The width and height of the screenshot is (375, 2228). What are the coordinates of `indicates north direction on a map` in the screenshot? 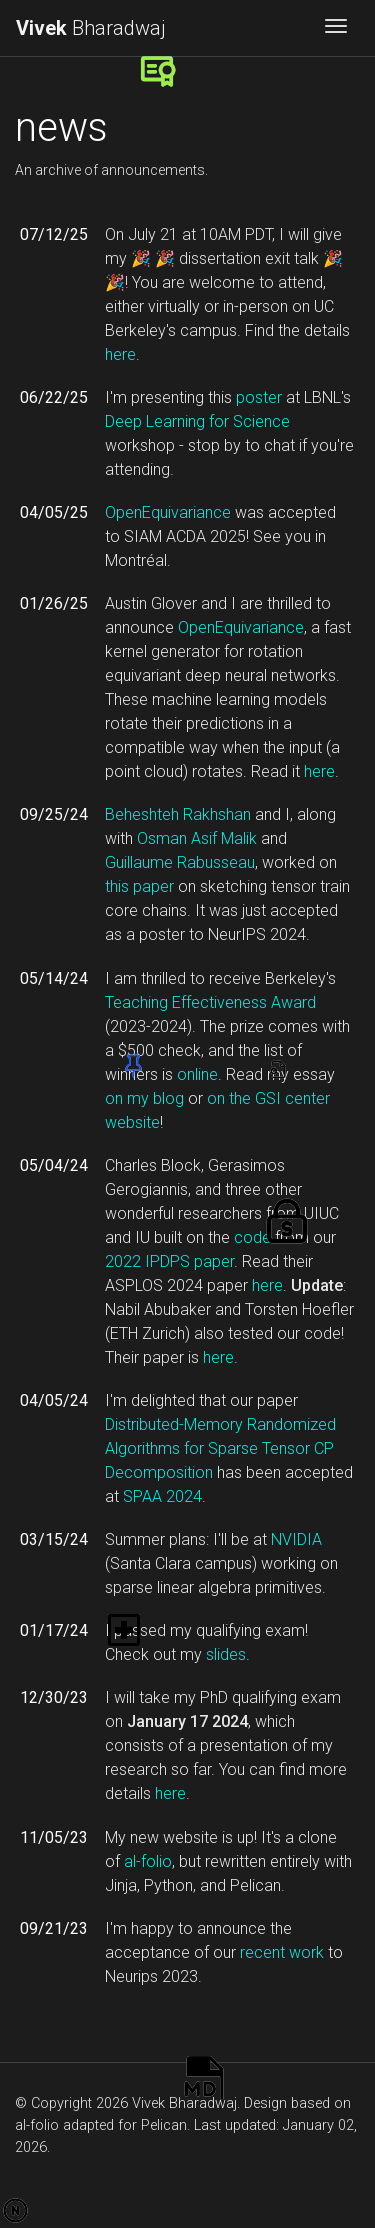 It's located at (15, 2210).